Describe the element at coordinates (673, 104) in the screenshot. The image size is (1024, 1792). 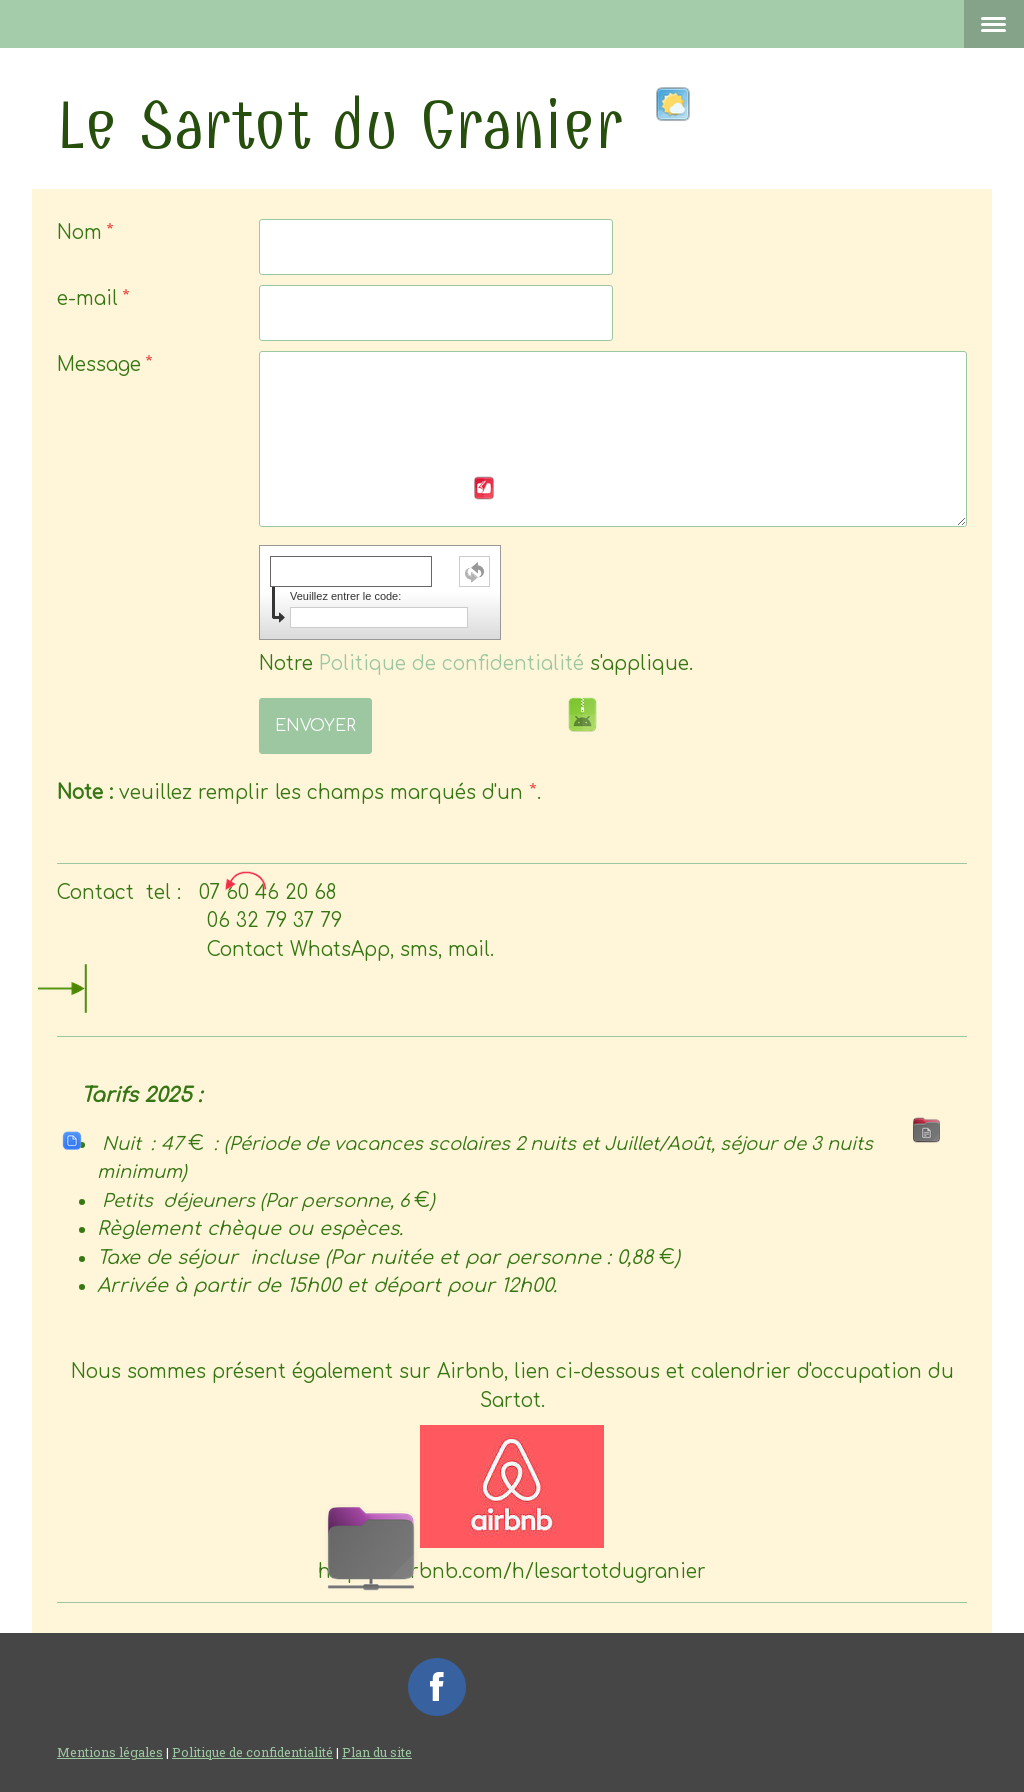
I see `open the weather application` at that location.